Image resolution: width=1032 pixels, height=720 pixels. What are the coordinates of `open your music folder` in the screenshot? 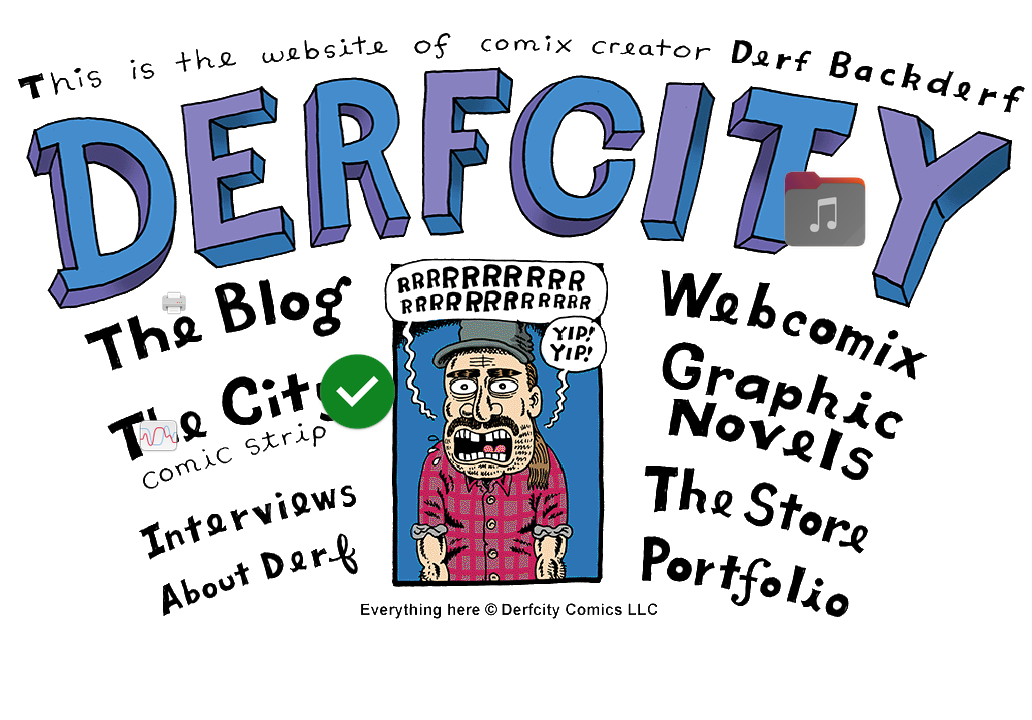 It's located at (825, 209).